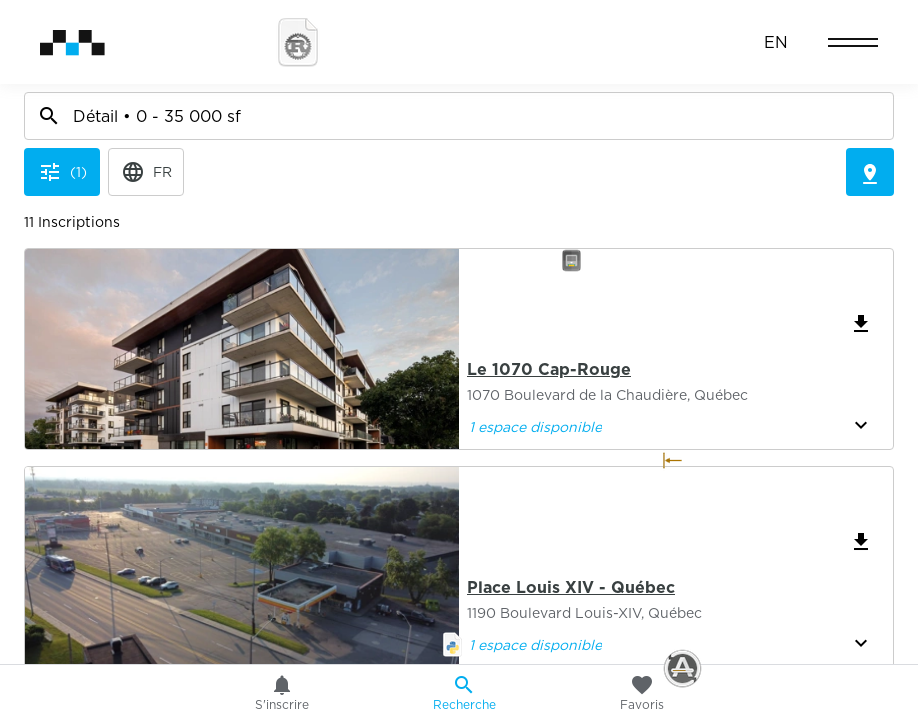 This screenshot has width=918, height=720. What do you see at coordinates (672, 460) in the screenshot?
I see `go to the first item in a list or sequence` at bounding box center [672, 460].